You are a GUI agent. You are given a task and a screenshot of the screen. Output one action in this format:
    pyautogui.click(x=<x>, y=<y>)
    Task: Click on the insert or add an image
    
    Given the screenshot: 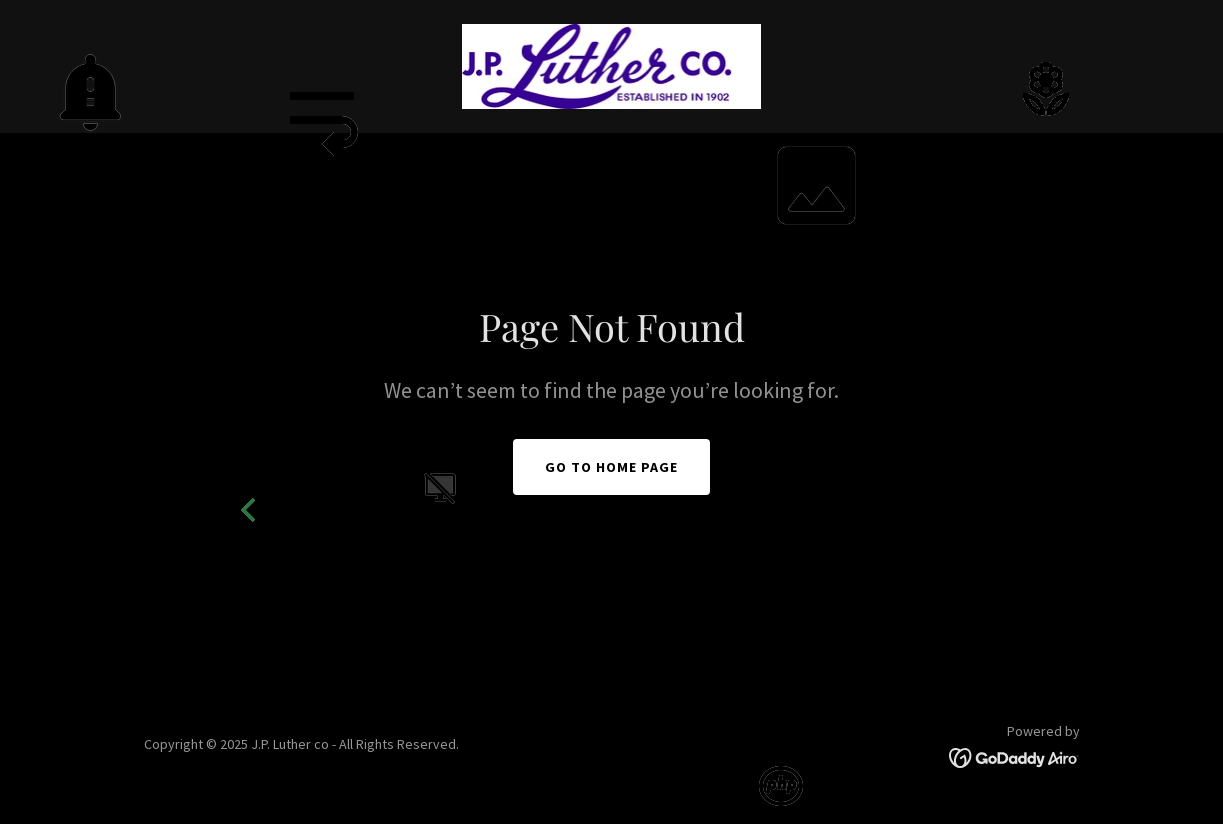 What is the action you would take?
    pyautogui.click(x=816, y=185)
    